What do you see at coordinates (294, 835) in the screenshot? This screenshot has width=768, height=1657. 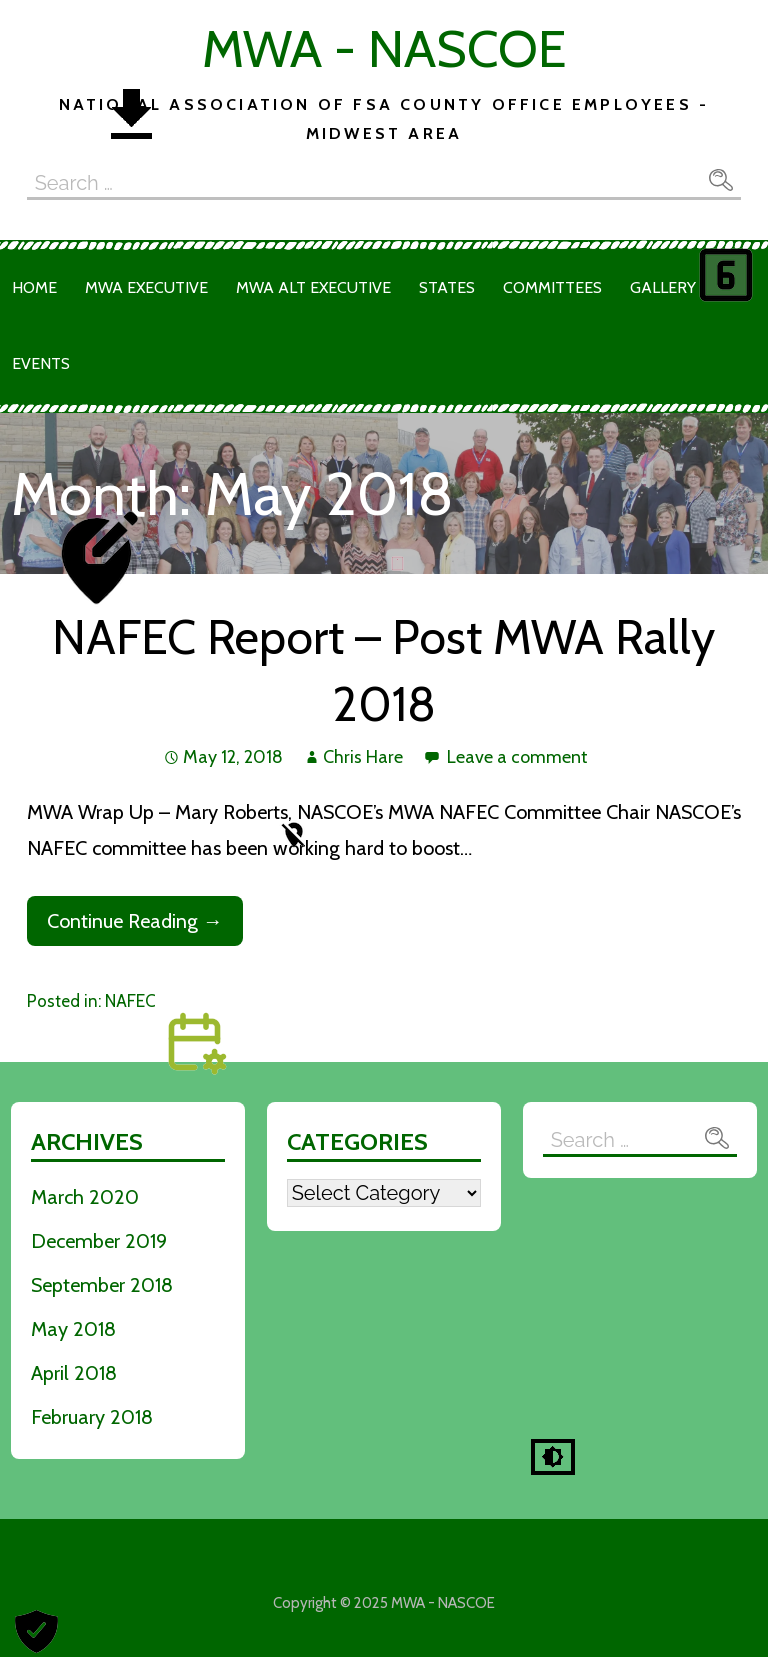 I see `disable location services` at bounding box center [294, 835].